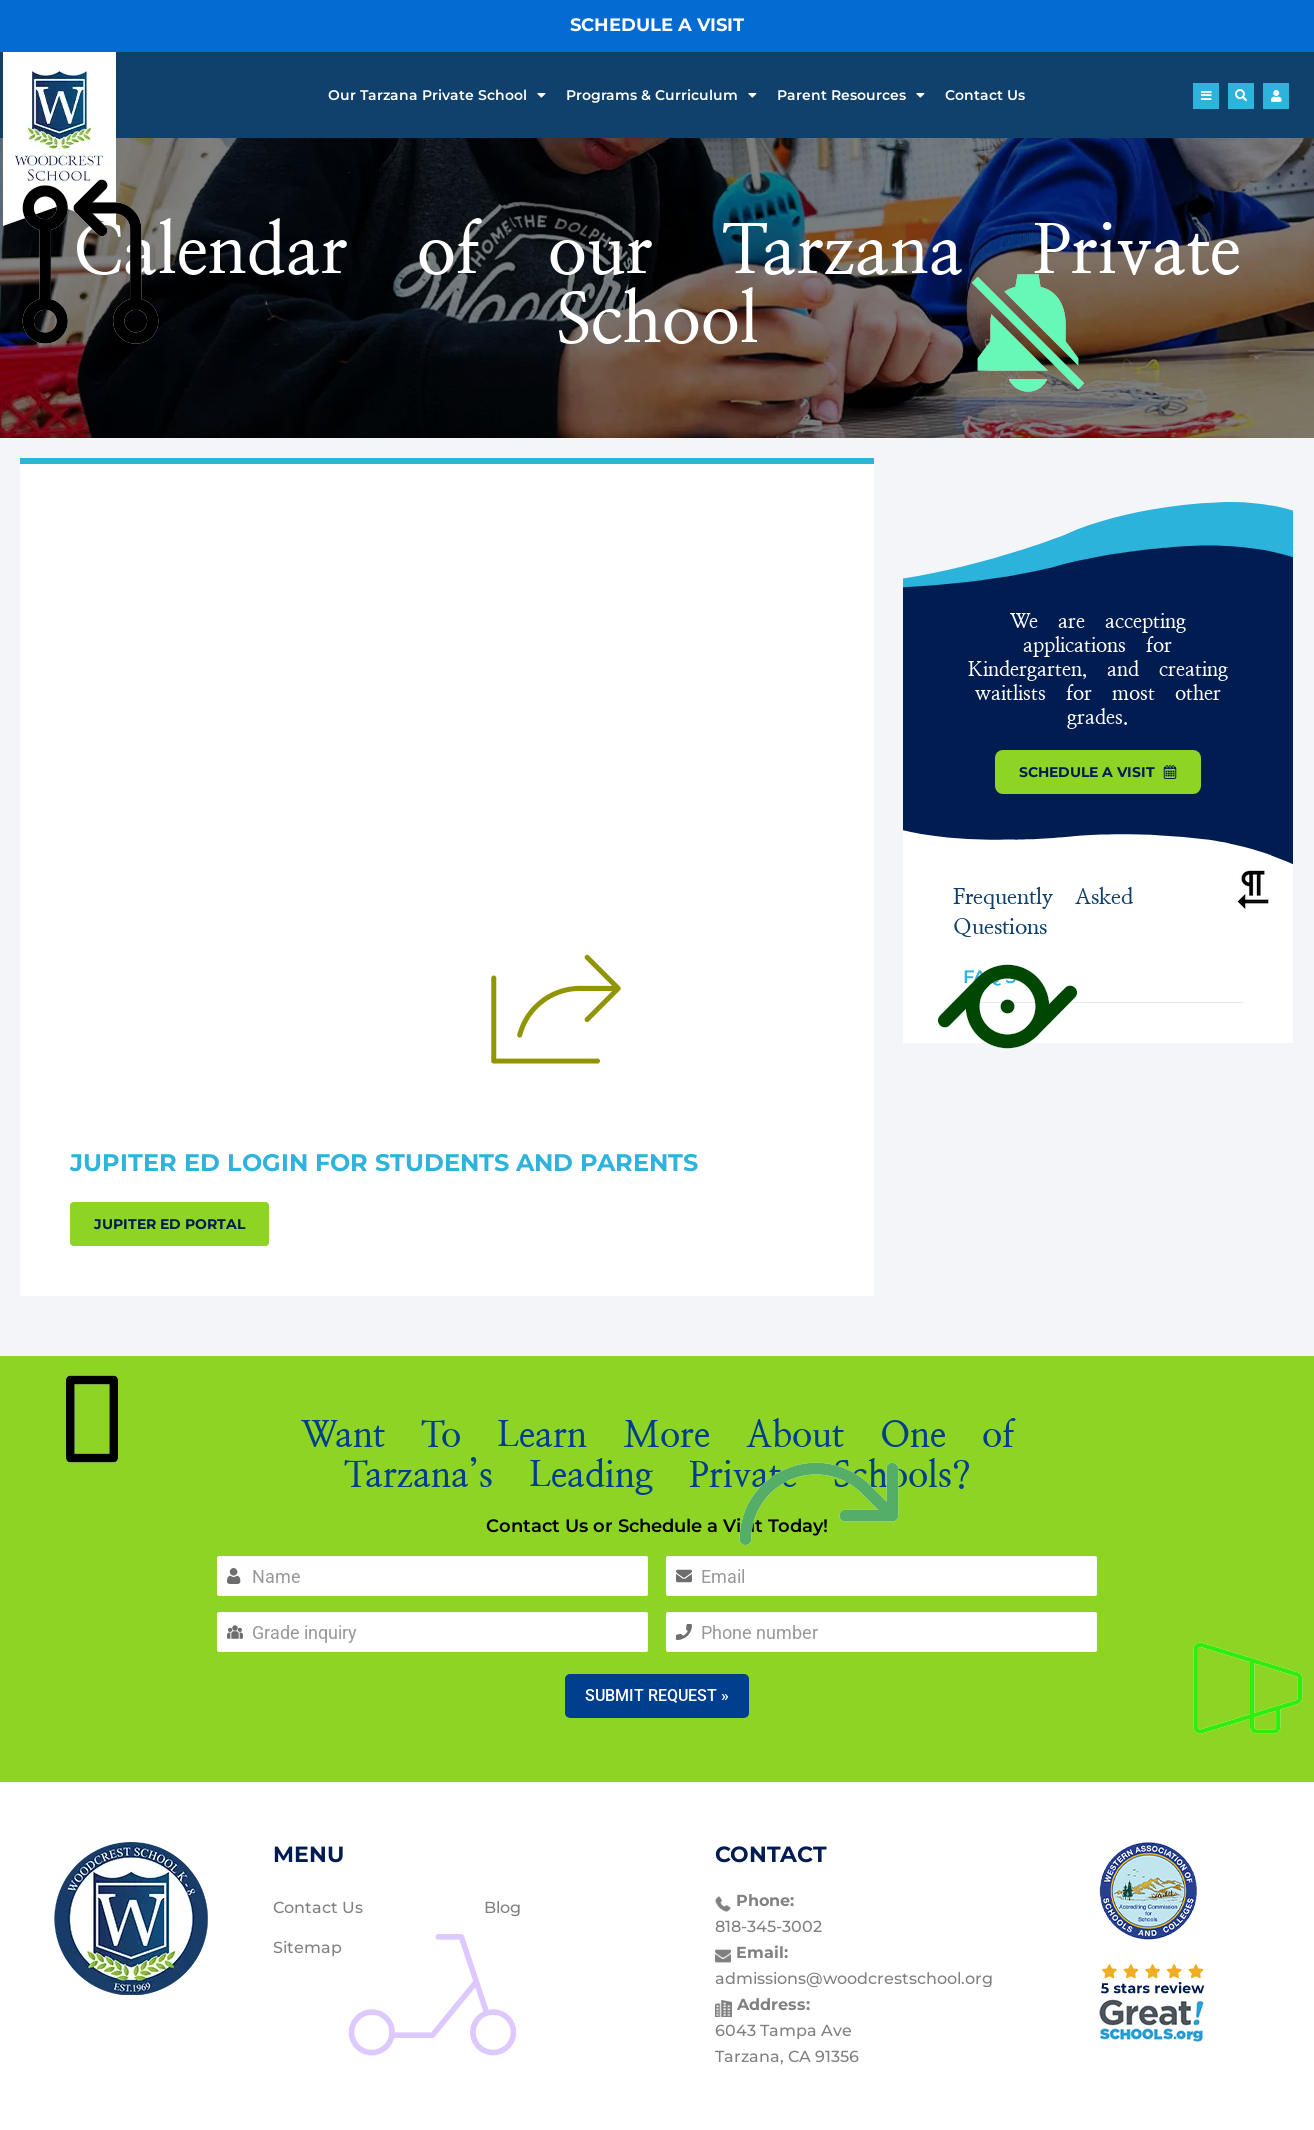 The image size is (1314, 2130). I want to click on redo last action, so click(816, 1498).